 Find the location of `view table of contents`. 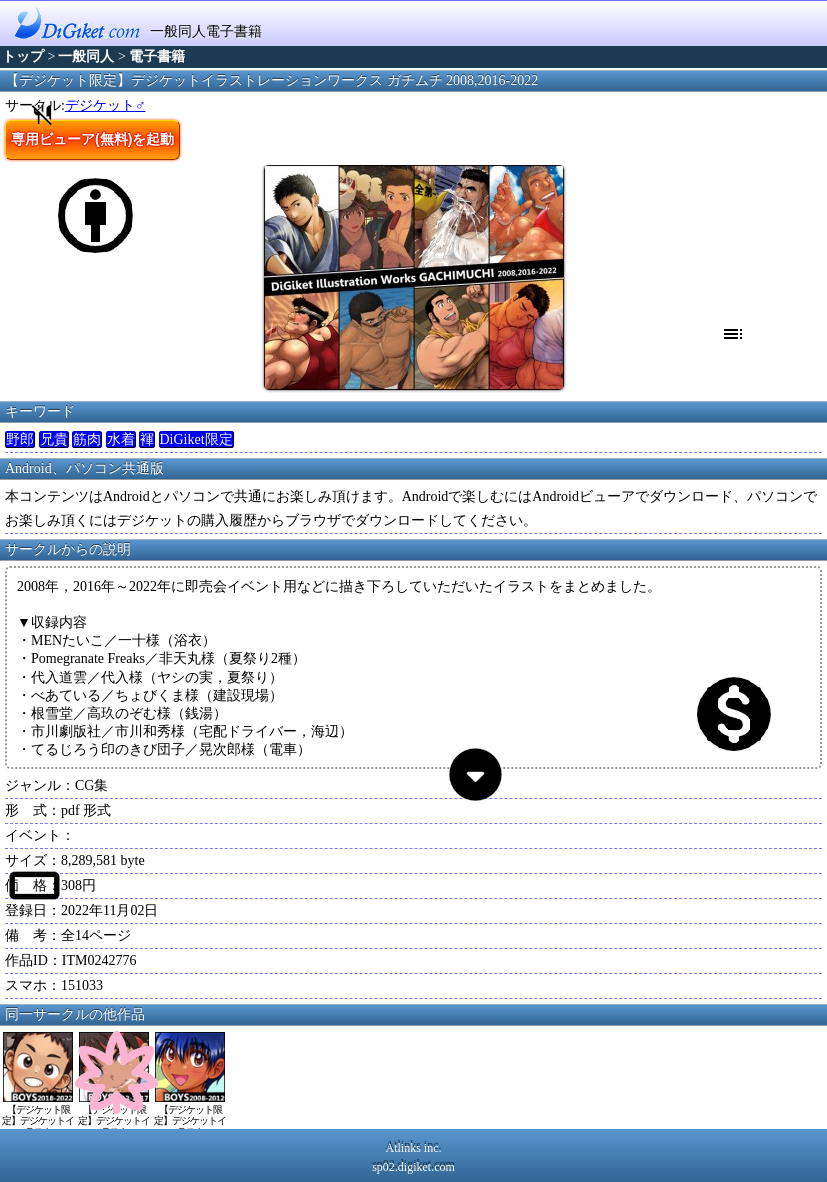

view table of contents is located at coordinates (733, 334).